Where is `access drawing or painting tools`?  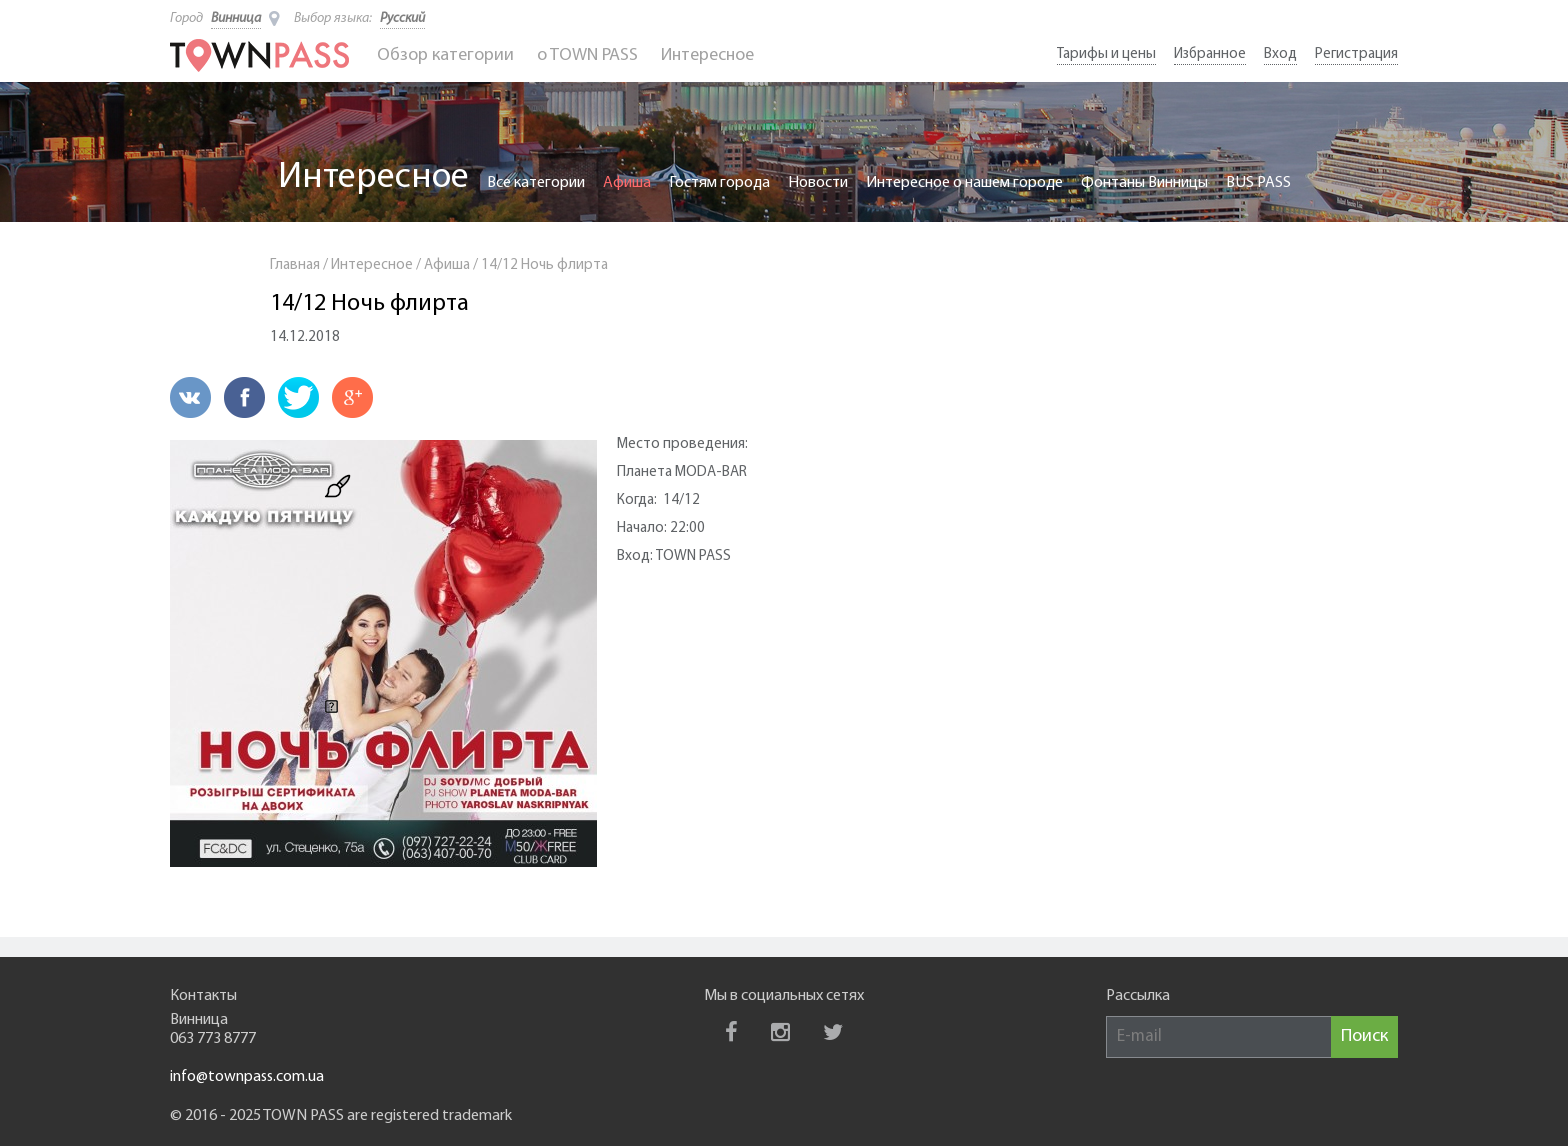 access drawing or painting tools is located at coordinates (338, 486).